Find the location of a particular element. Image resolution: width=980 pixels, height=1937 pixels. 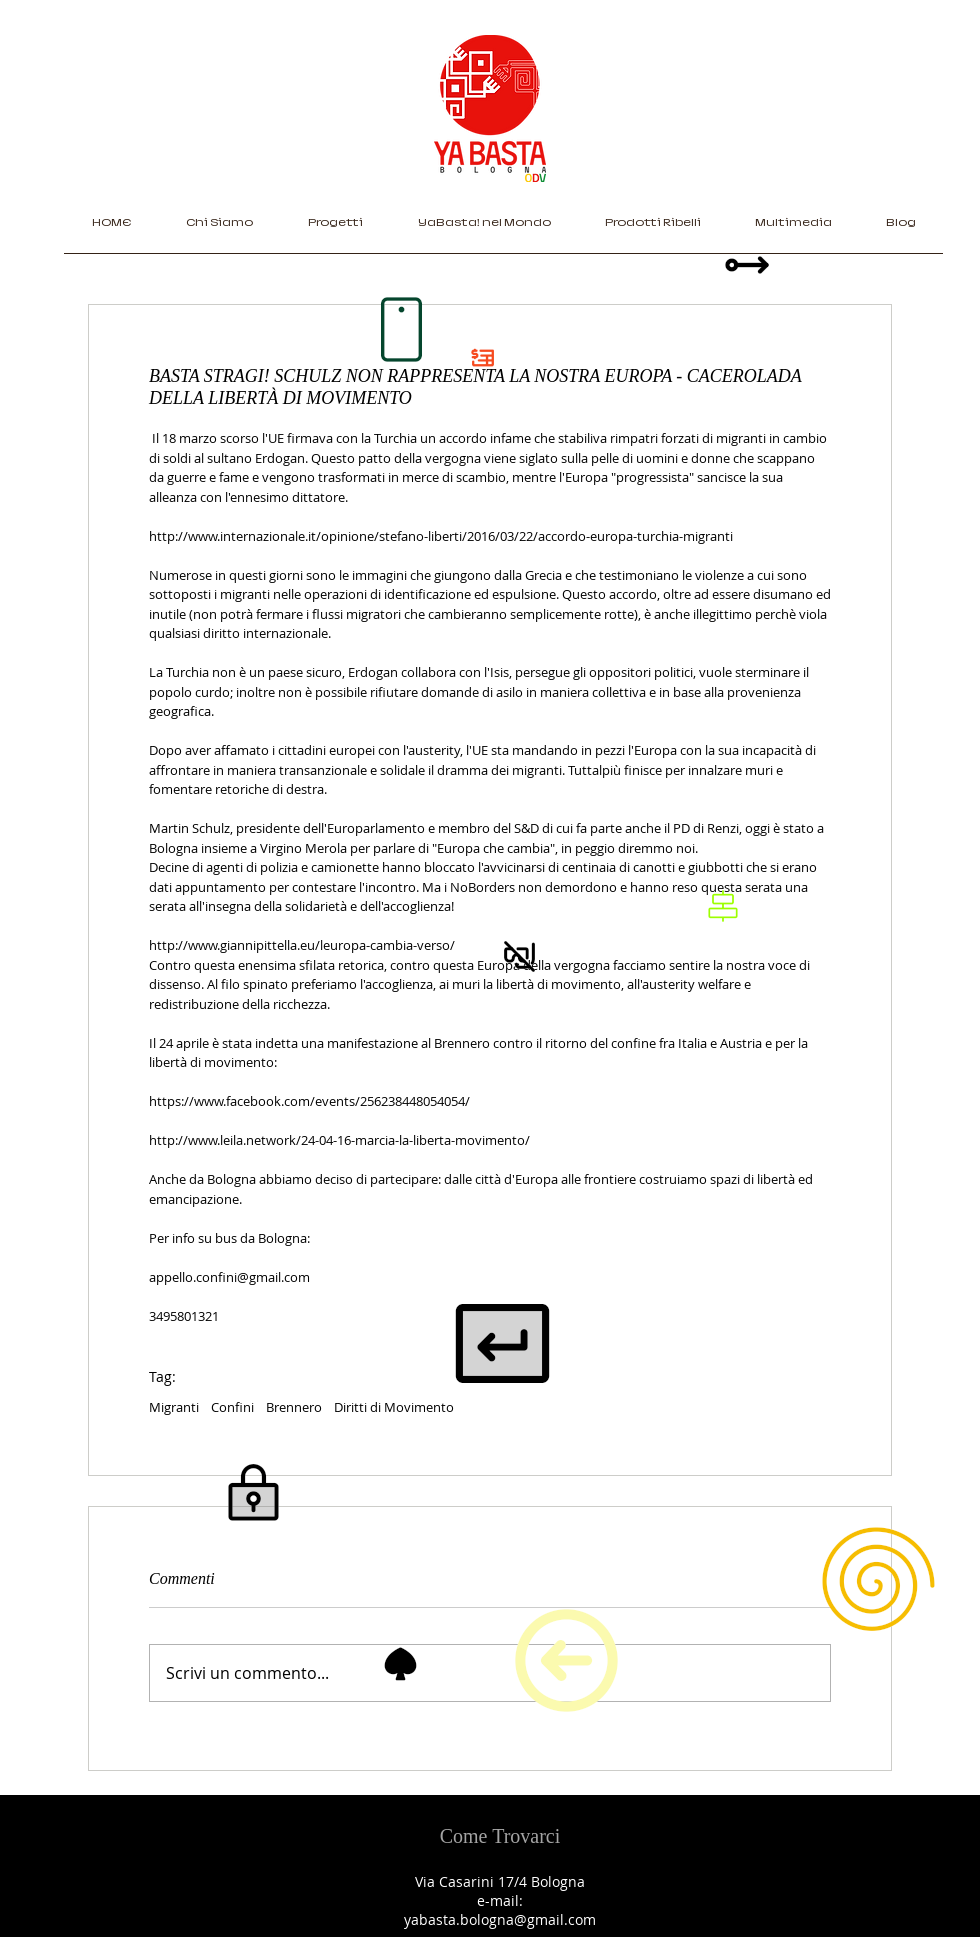

go back to the previous screen is located at coordinates (566, 1660).